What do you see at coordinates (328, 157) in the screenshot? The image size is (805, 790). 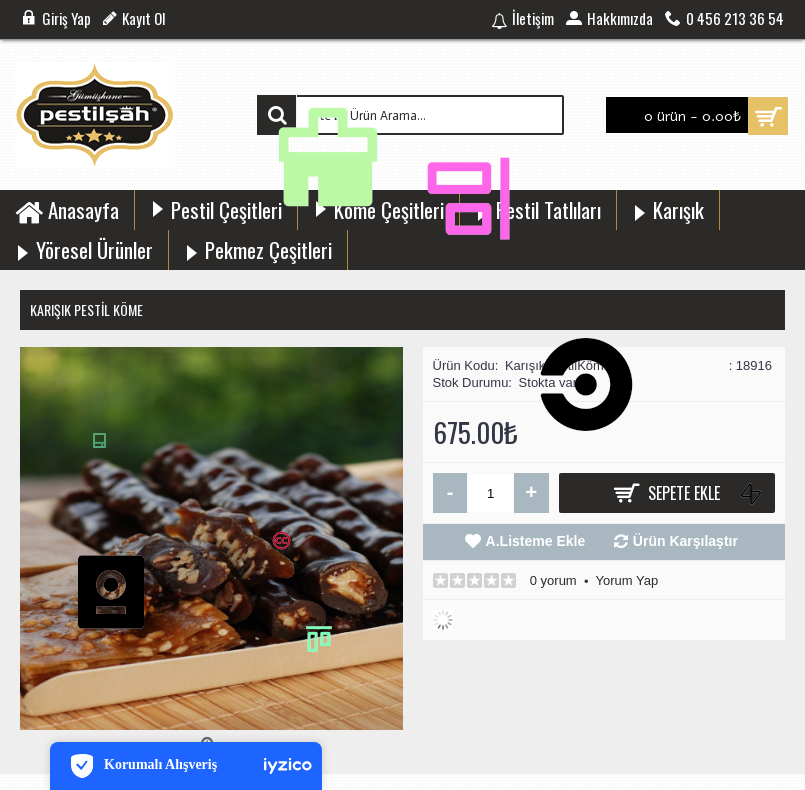 I see `access brush or painting tools` at bounding box center [328, 157].